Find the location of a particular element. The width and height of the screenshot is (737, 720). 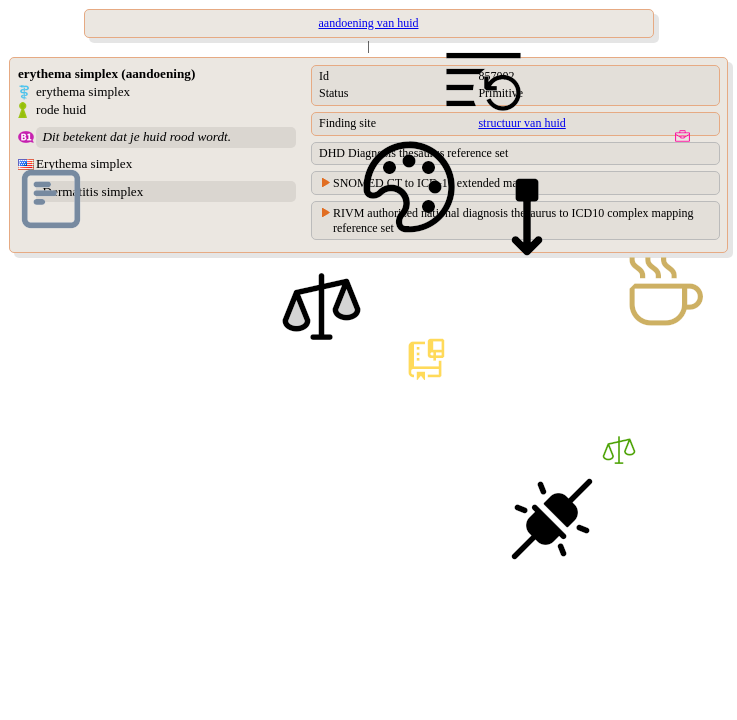

compare items or options is located at coordinates (619, 450).